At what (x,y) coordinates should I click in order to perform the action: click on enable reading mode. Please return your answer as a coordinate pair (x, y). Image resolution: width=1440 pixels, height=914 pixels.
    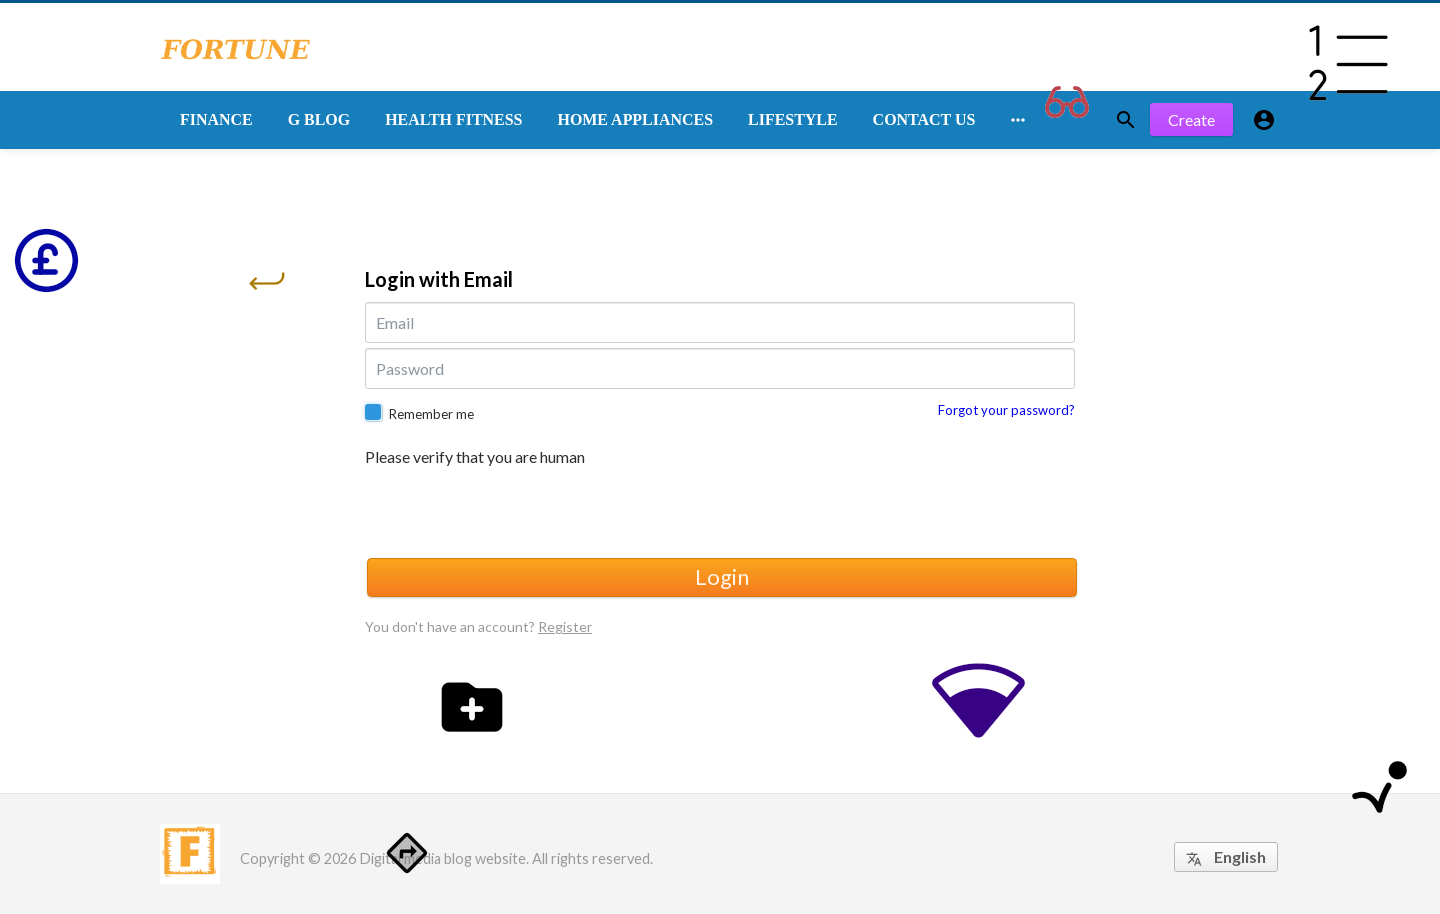
    Looking at the image, I should click on (1067, 102).